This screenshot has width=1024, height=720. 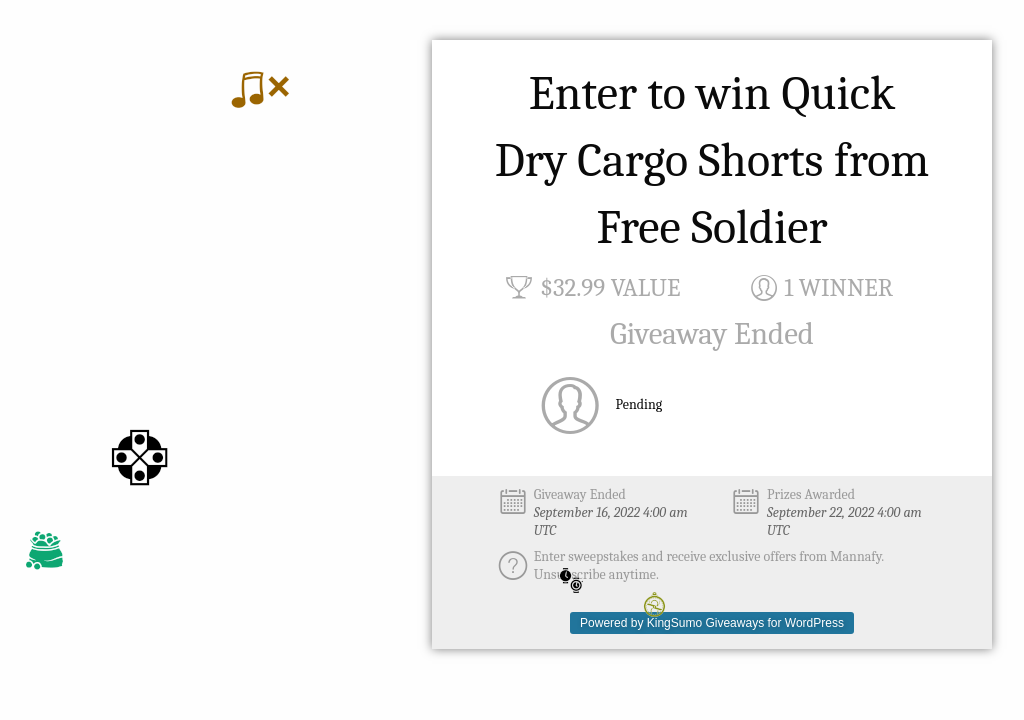 I want to click on sync time across multiple devices, so click(x=570, y=580).